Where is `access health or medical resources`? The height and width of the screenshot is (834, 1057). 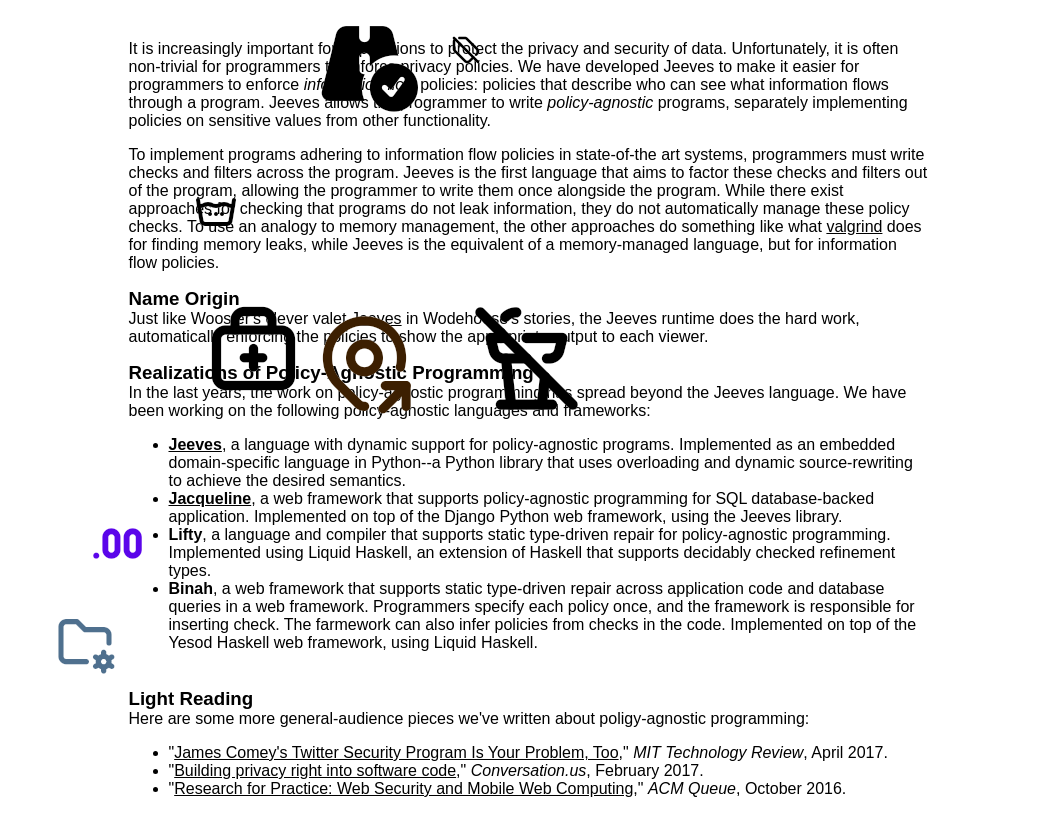
access health or medical resources is located at coordinates (253, 348).